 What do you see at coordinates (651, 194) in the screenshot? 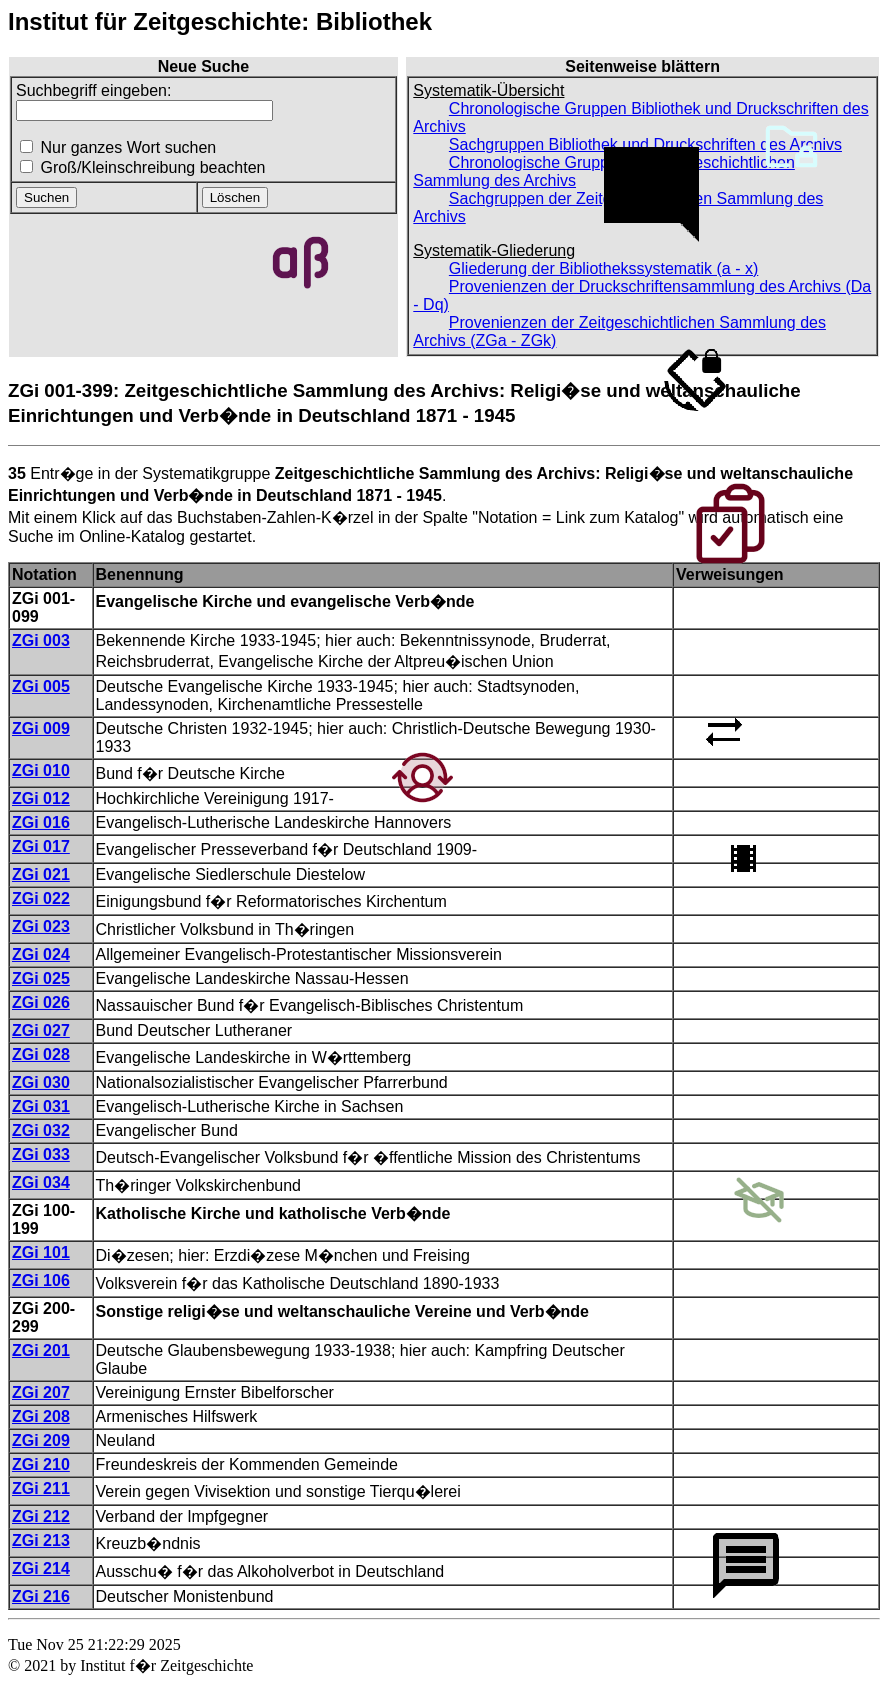
I see `open comments section` at bounding box center [651, 194].